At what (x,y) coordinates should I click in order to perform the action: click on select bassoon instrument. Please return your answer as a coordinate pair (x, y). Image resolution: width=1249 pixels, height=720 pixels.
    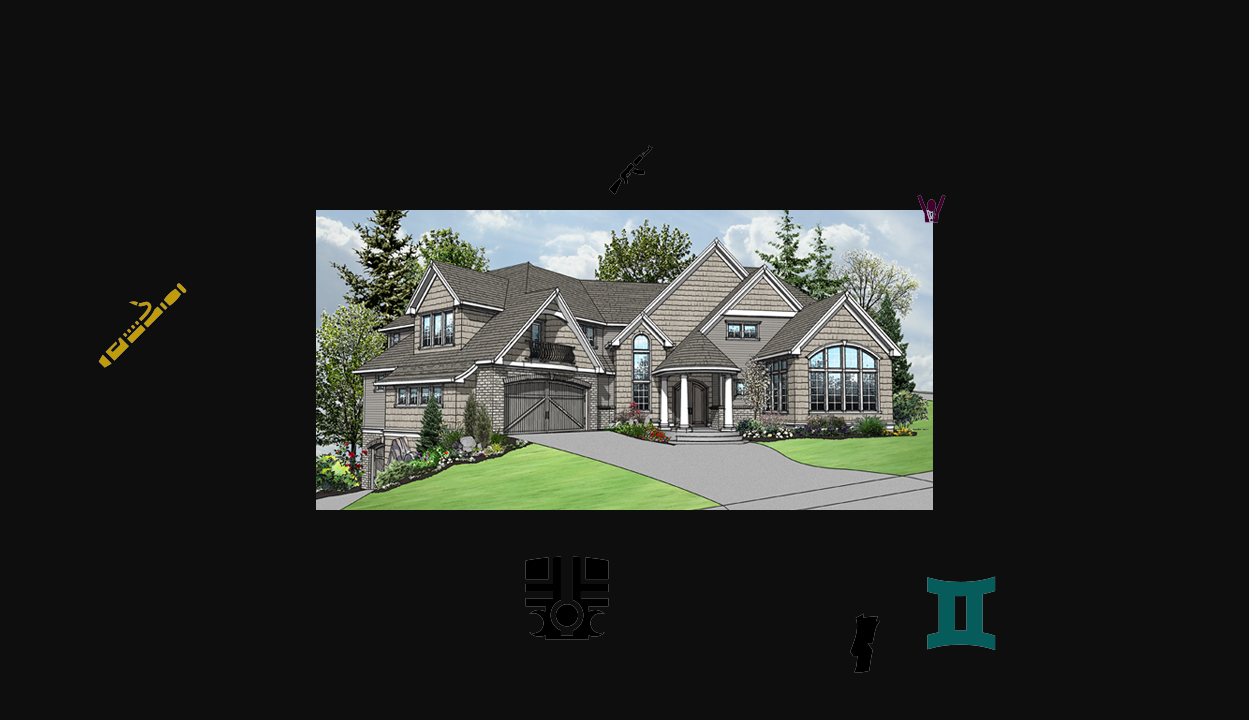
    Looking at the image, I should click on (142, 325).